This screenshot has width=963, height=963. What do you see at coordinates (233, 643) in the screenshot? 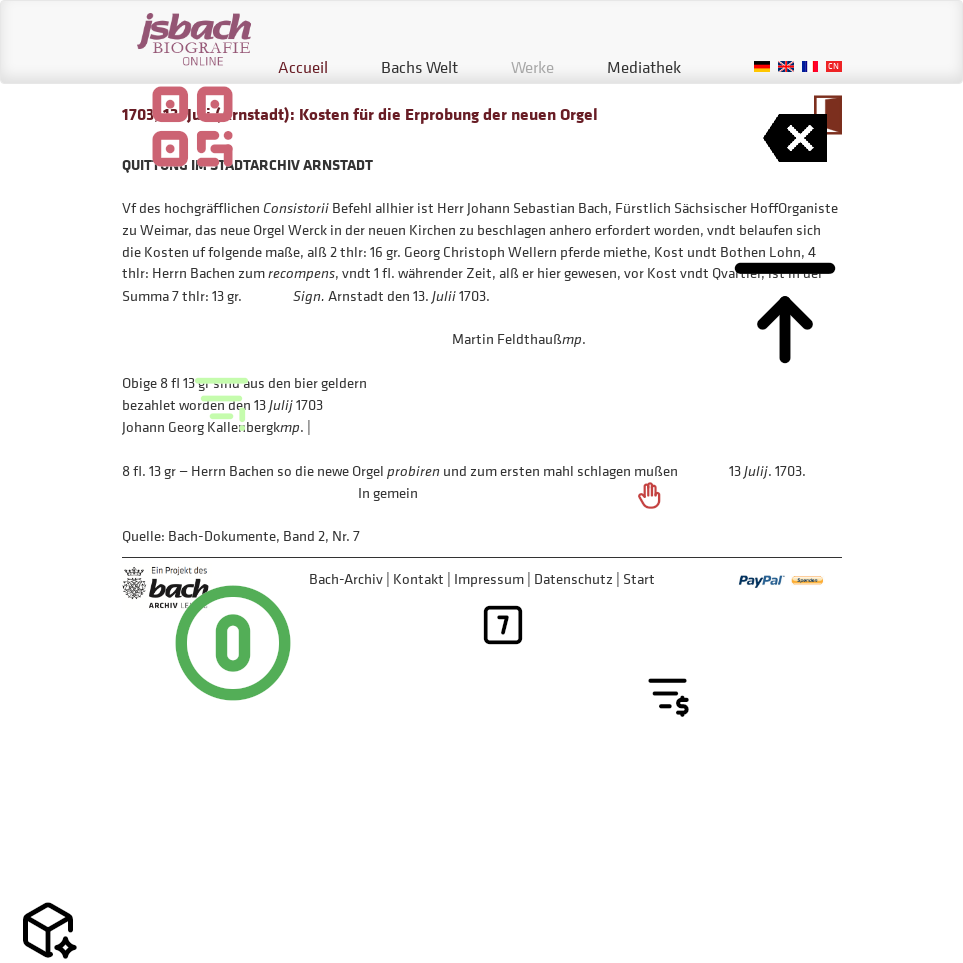
I see `indicates zero items or empty count` at bounding box center [233, 643].